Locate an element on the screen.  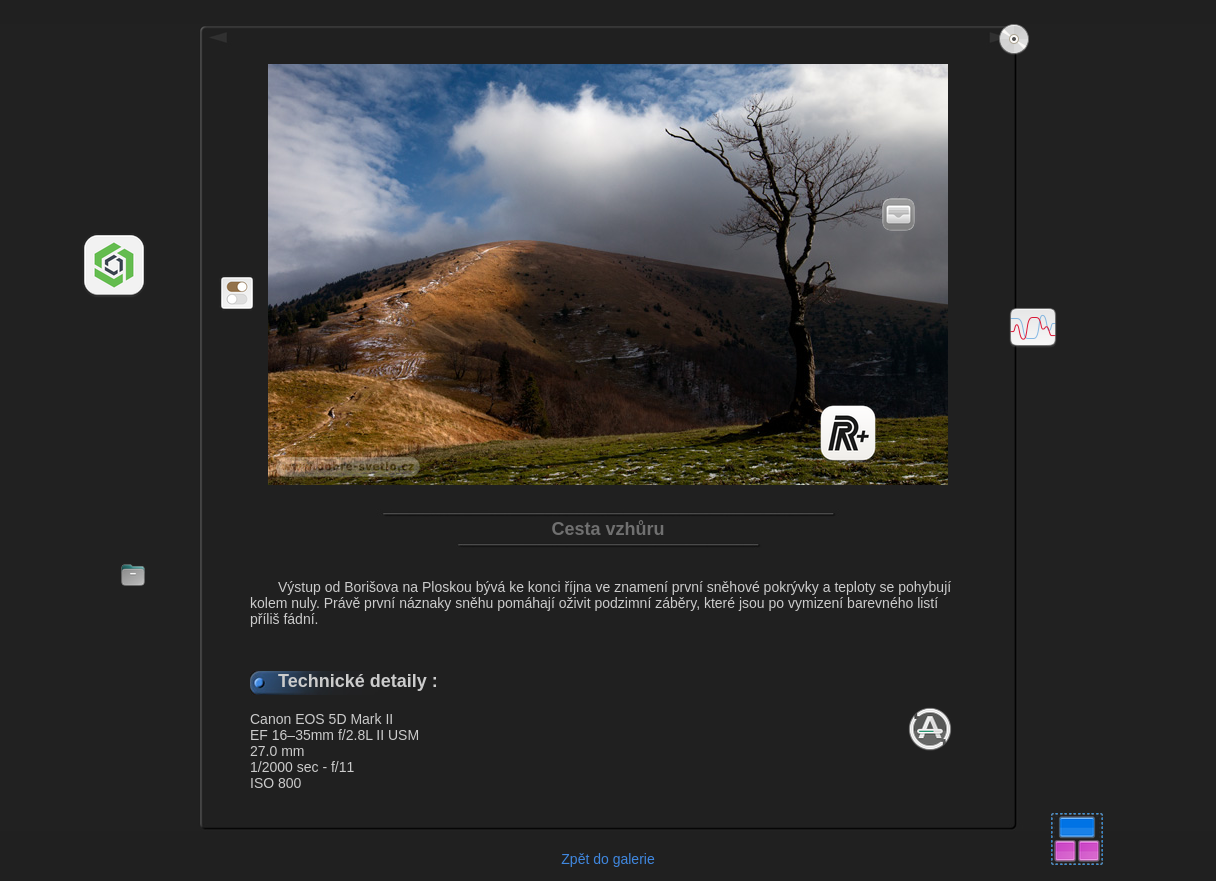
open the file manager application is located at coordinates (133, 575).